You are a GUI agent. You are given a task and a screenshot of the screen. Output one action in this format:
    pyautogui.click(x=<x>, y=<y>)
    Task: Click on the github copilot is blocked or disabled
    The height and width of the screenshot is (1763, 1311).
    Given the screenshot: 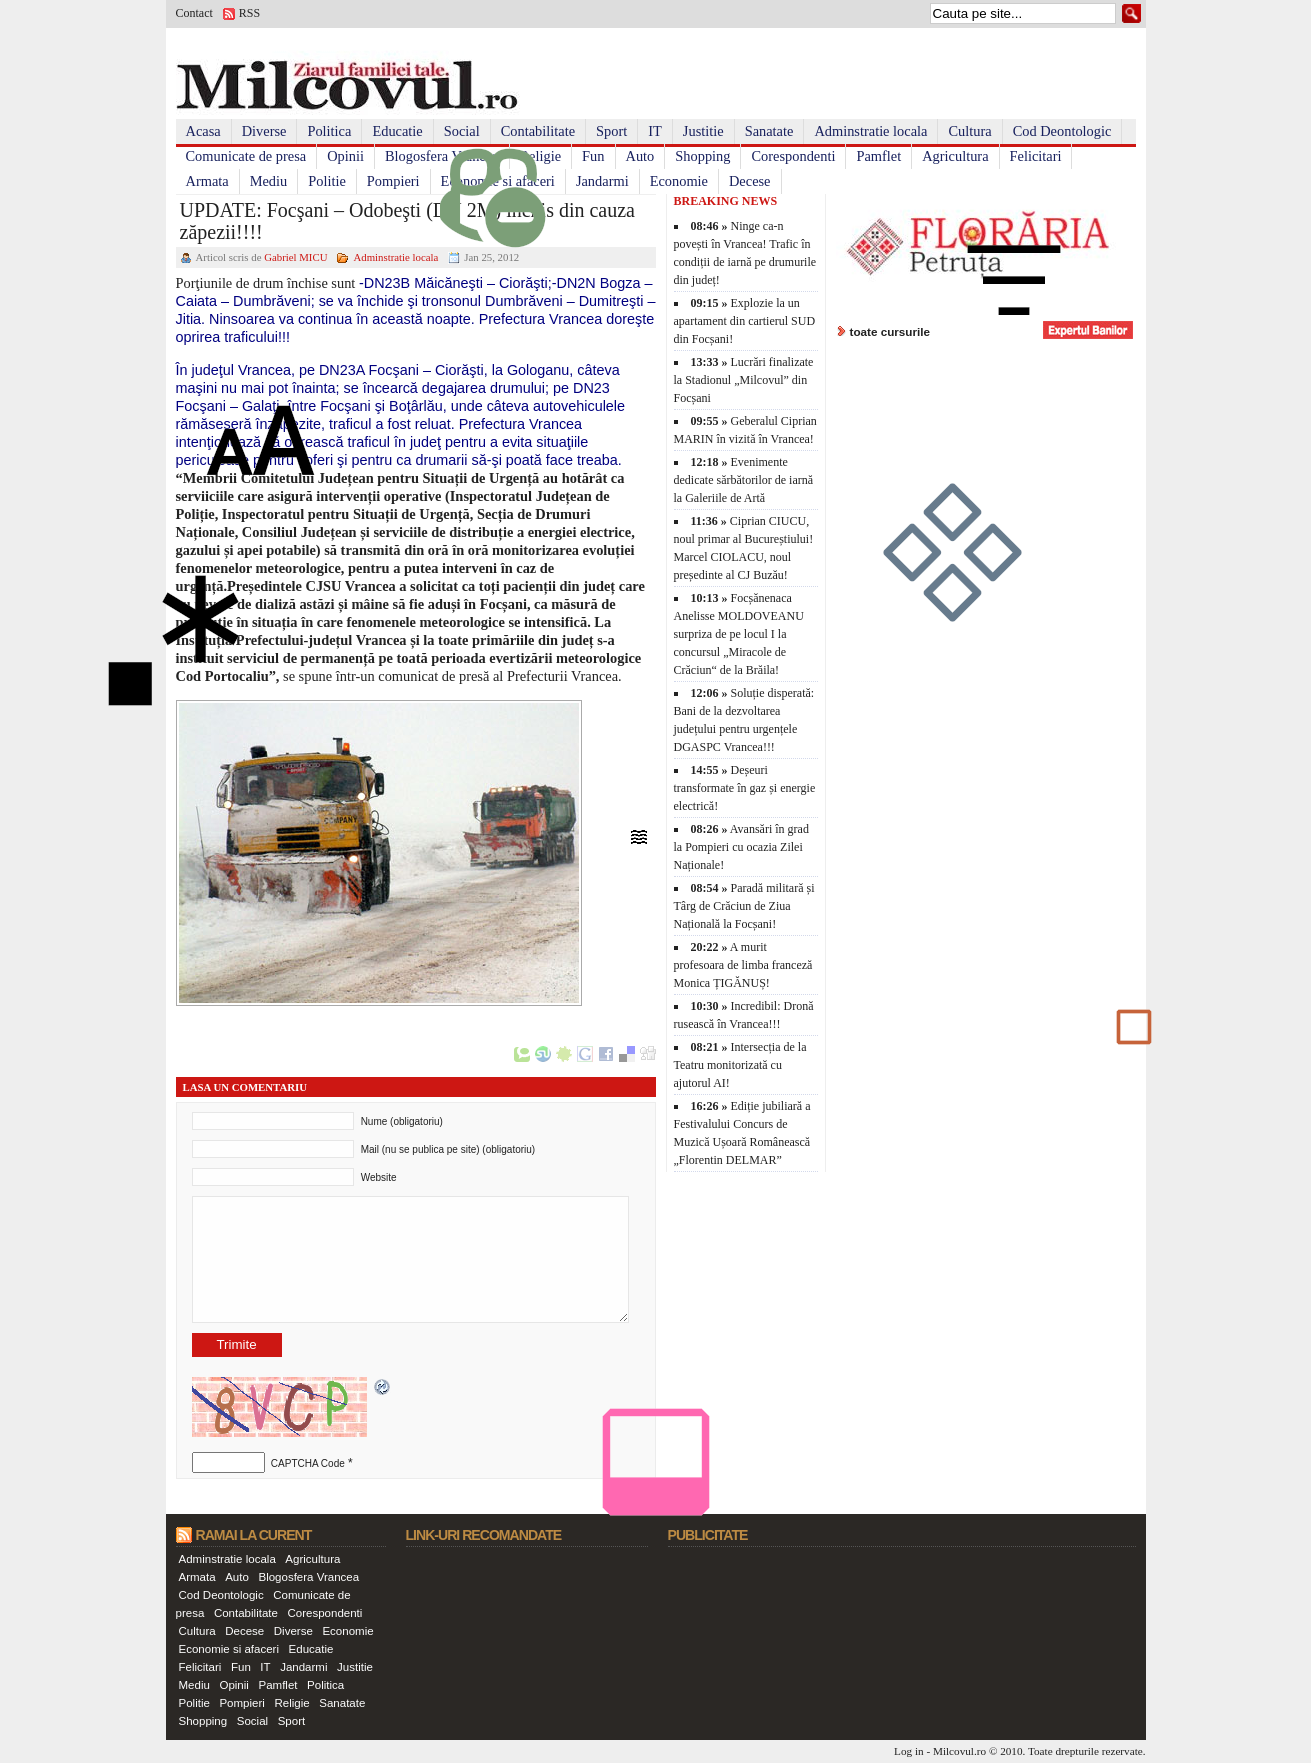 What is the action you would take?
    pyautogui.click(x=493, y=195)
    